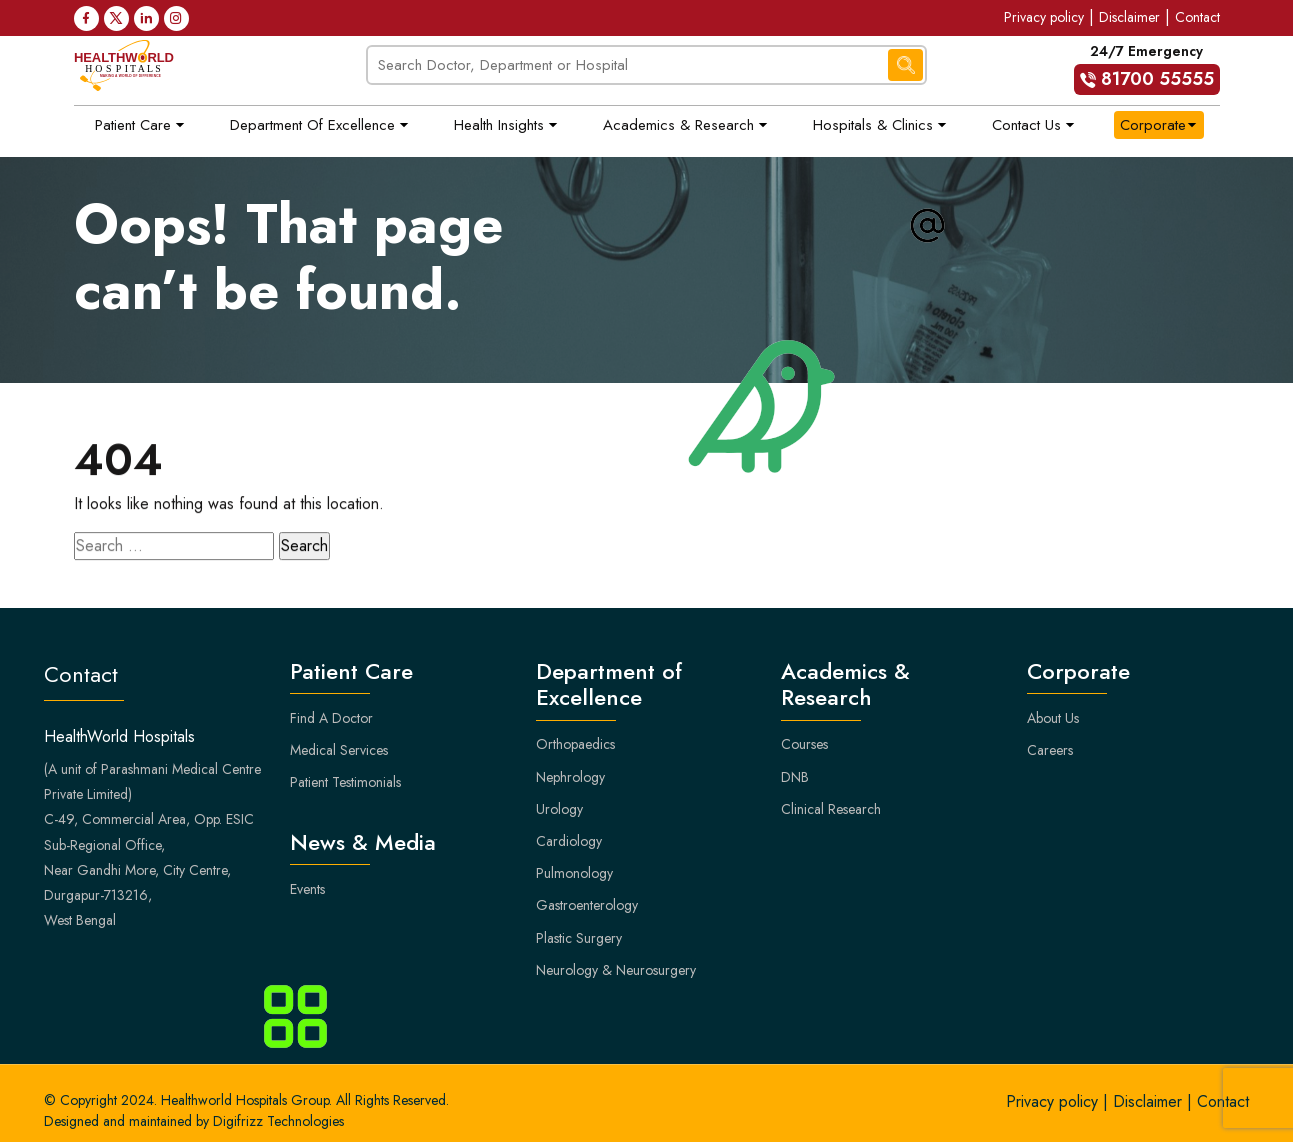  What do you see at coordinates (761, 406) in the screenshot?
I see `access twitter or social media features` at bounding box center [761, 406].